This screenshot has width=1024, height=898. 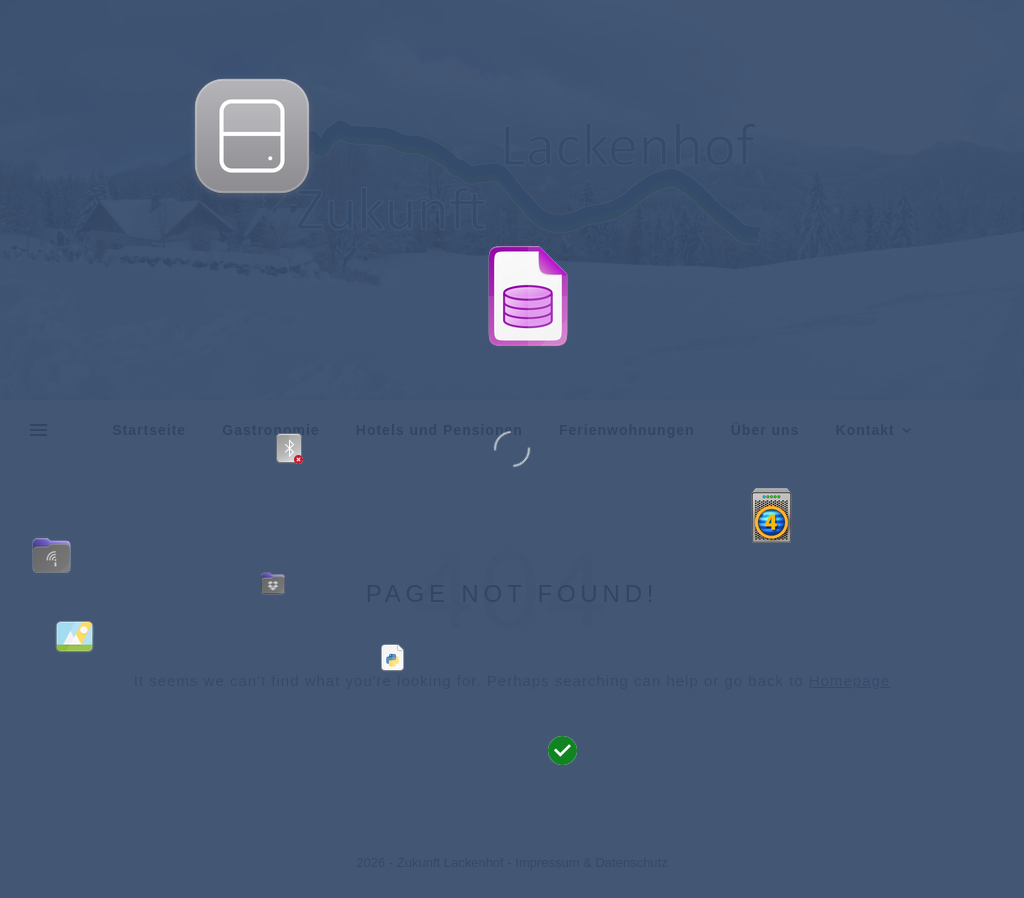 I want to click on indicates bluetooth is disabled, so click(x=289, y=448).